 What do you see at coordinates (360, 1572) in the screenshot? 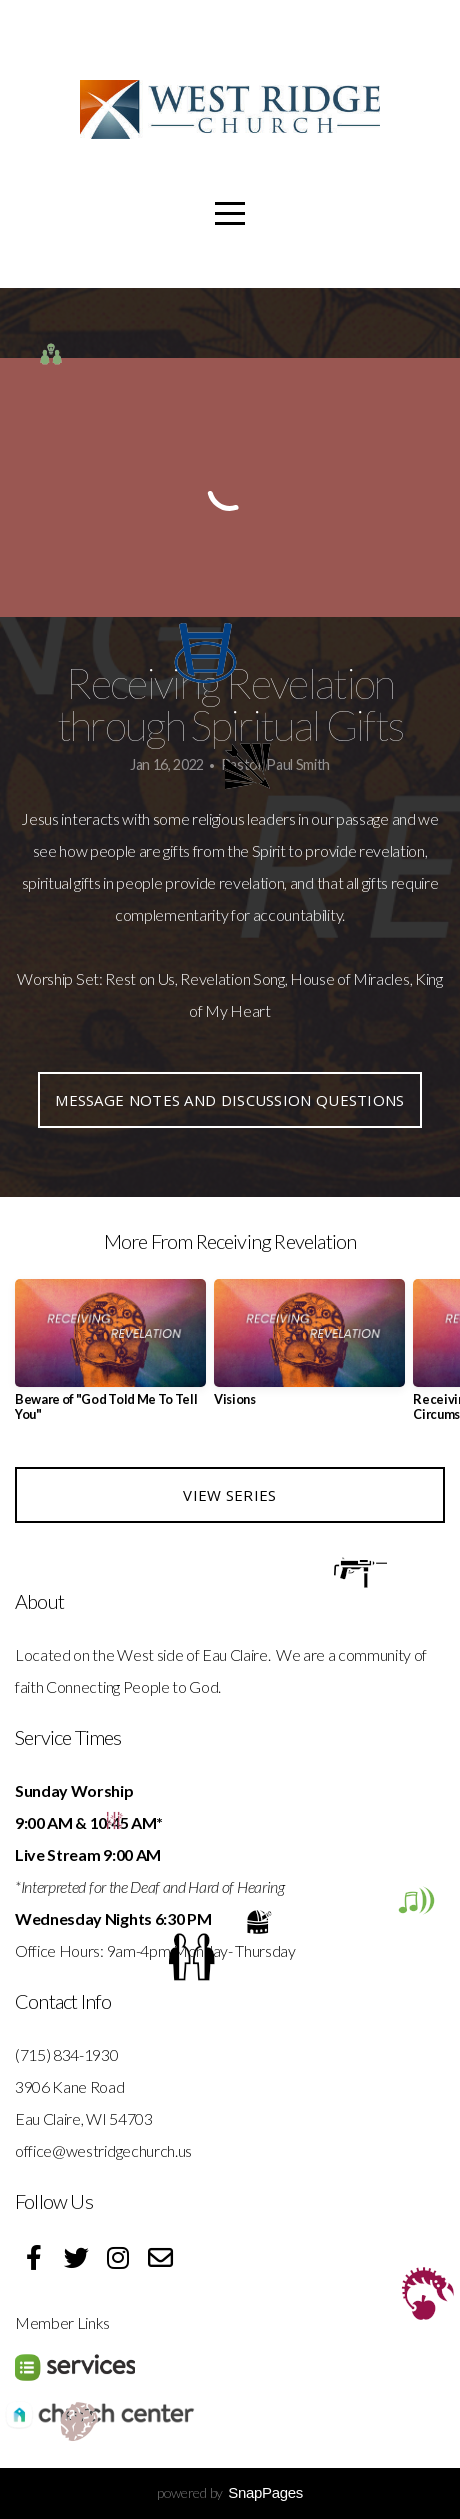
I see `select the grease gun weapon` at bounding box center [360, 1572].